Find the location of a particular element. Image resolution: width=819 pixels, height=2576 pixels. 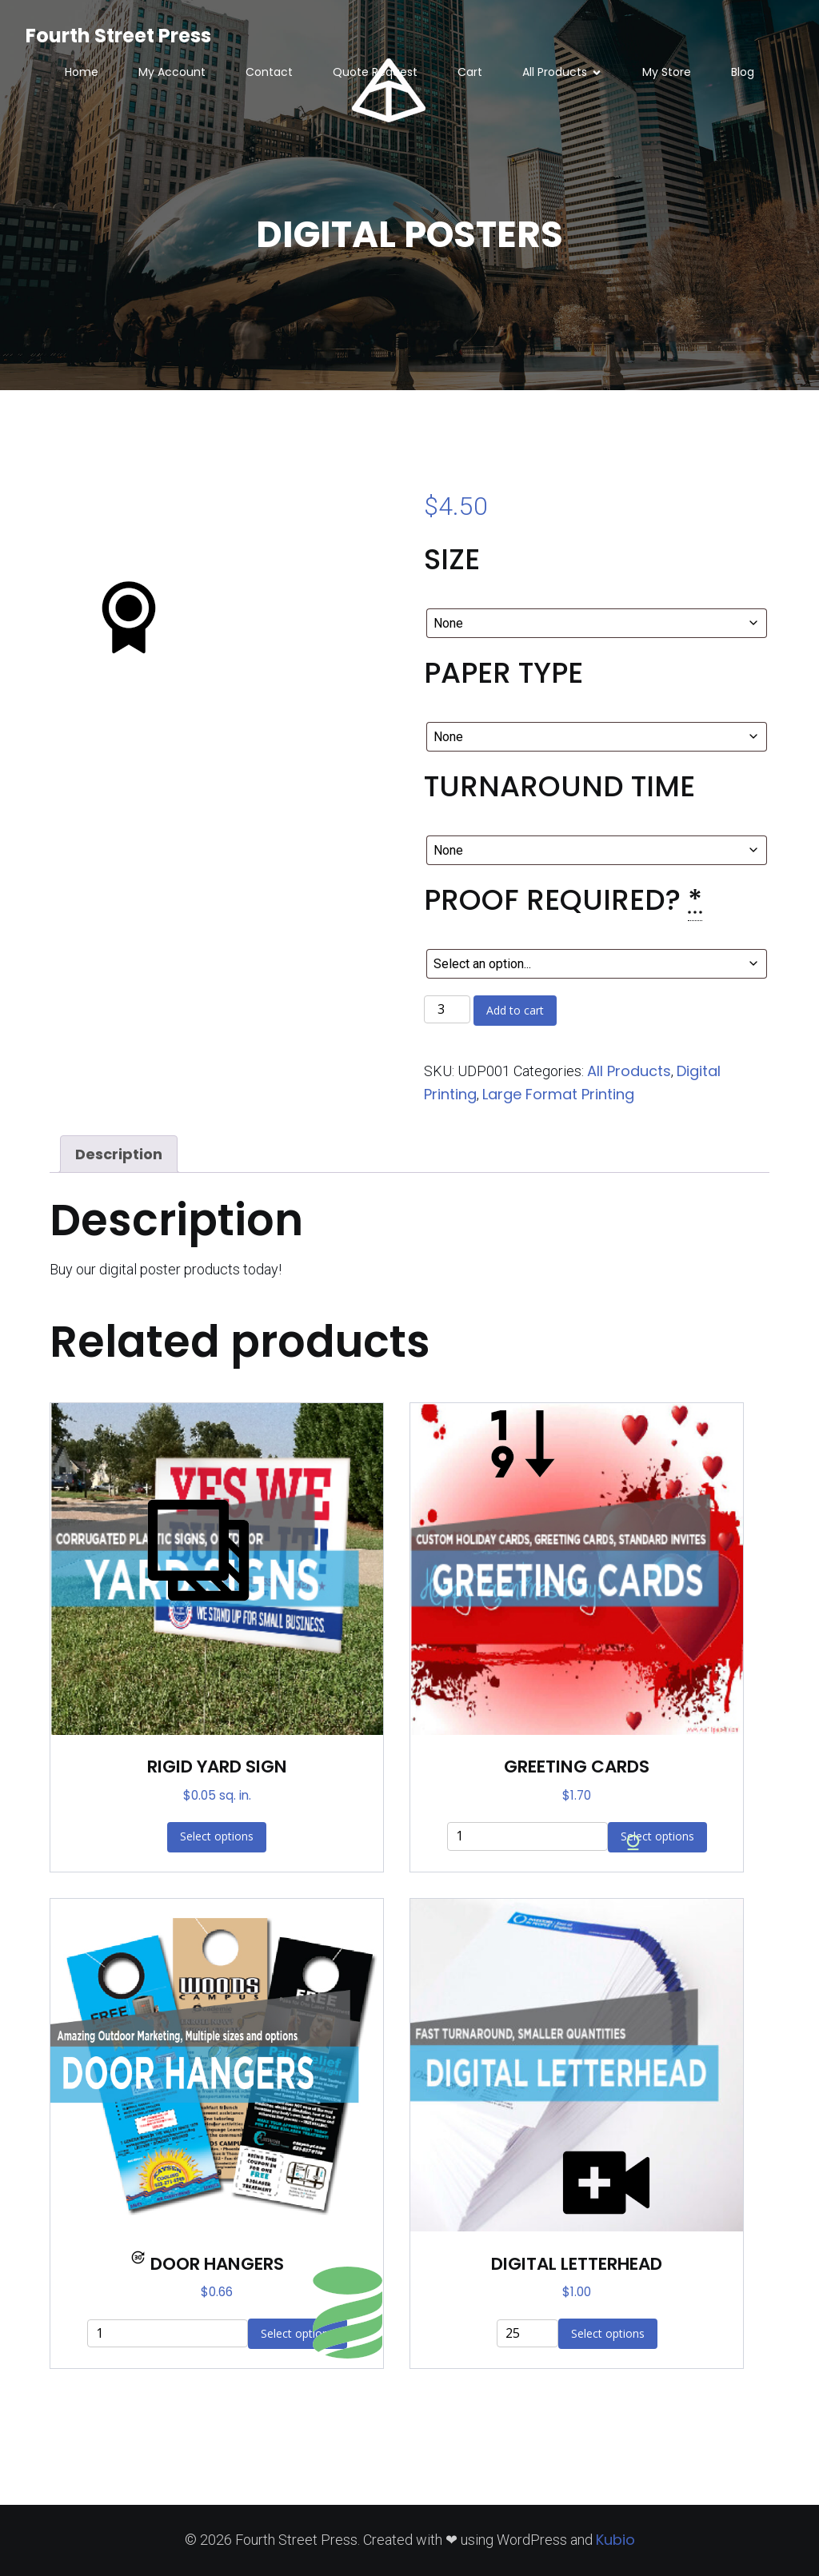

pydantic library or framework branding is located at coordinates (389, 90).